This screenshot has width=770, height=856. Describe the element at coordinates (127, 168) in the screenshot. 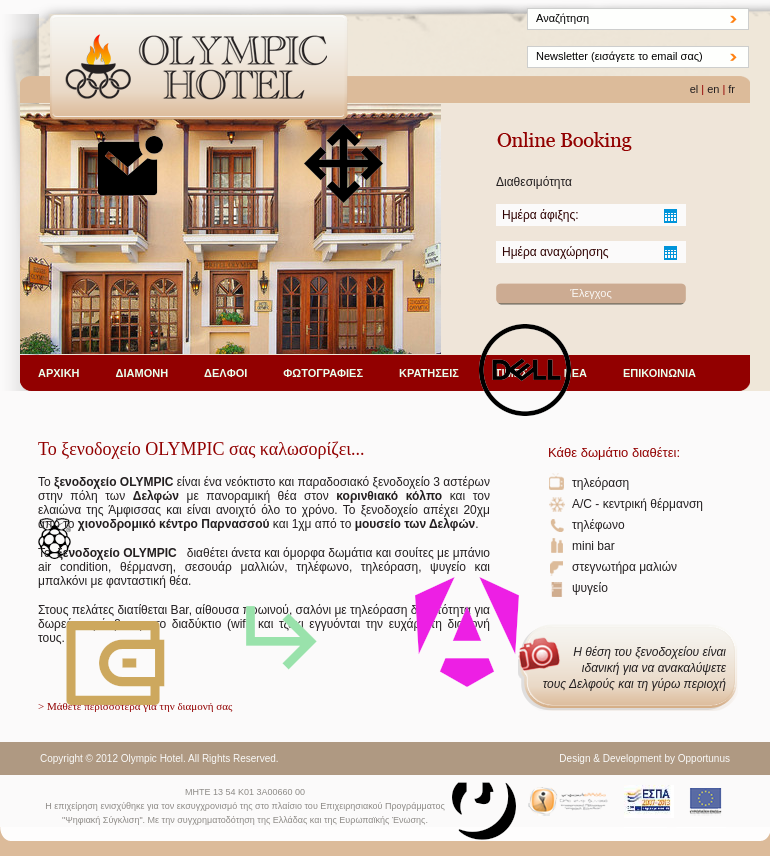

I see `indicates unread mail or messages` at that location.